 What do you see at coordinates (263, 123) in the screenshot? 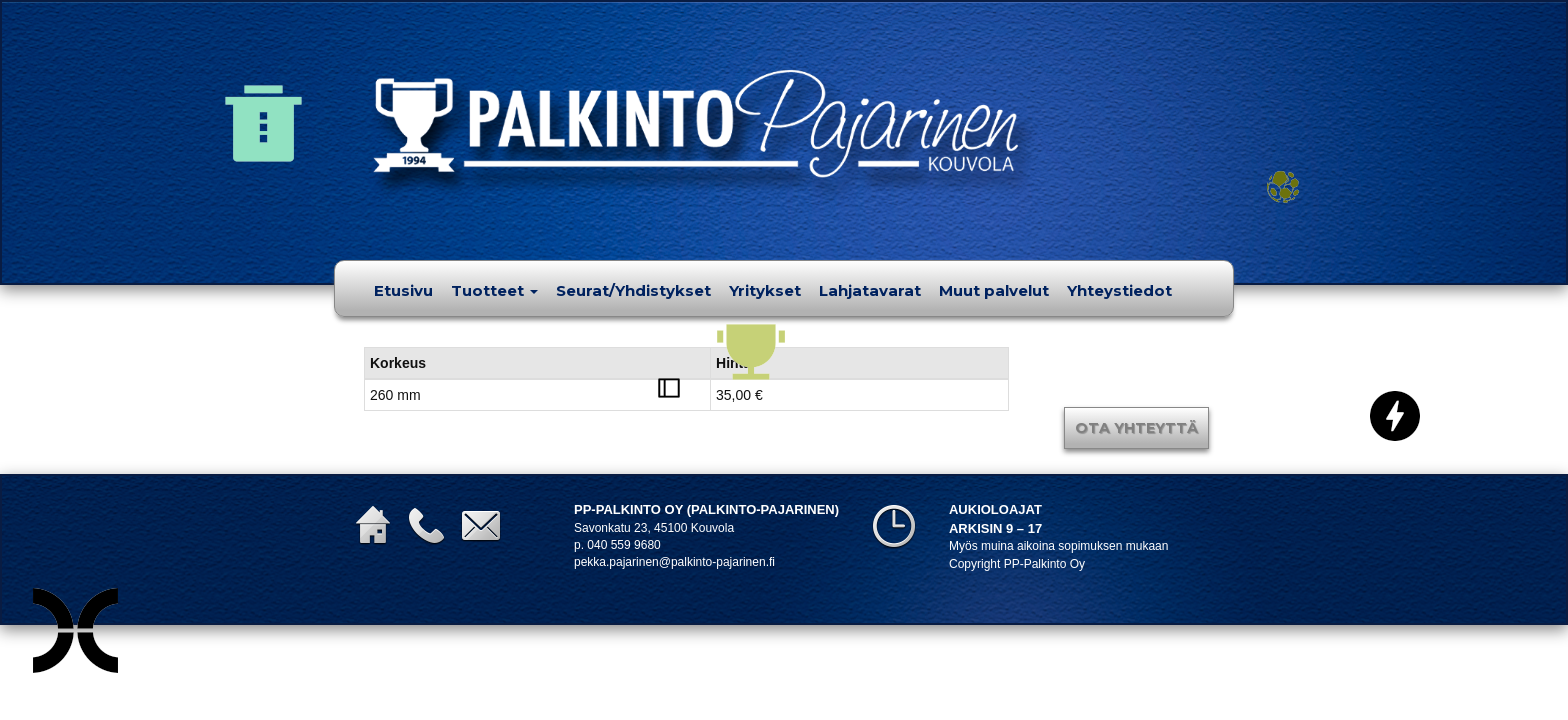
I see `delete selected item` at bounding box center [263, 123].